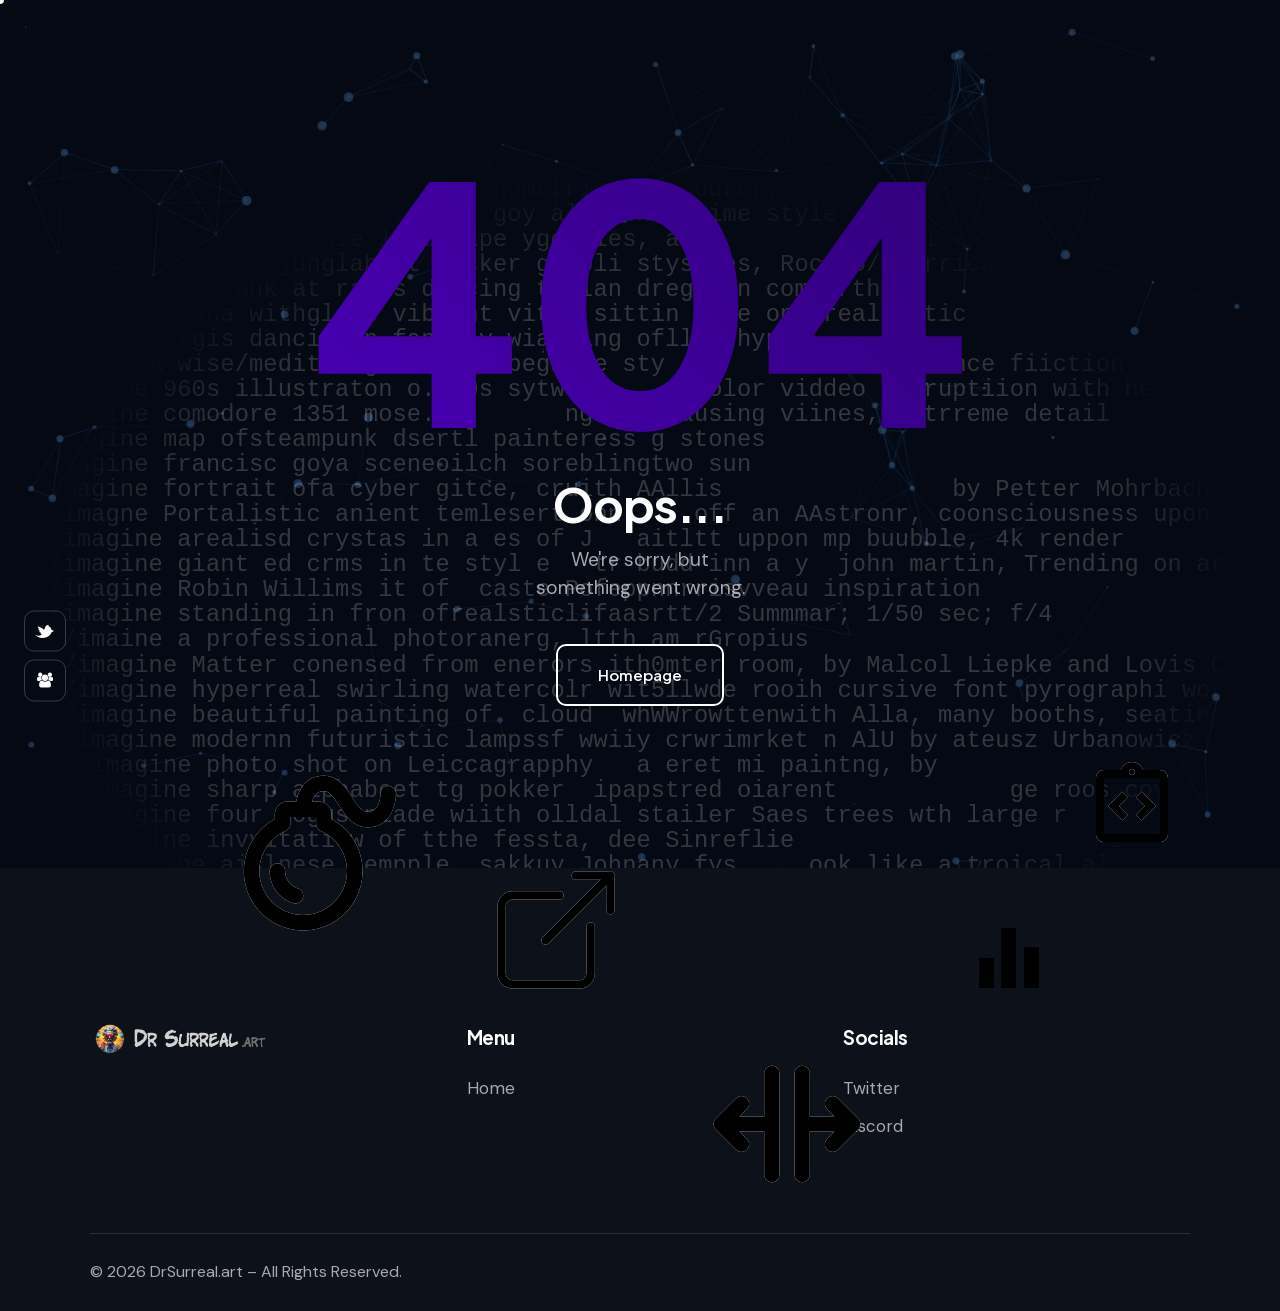 The height and width of the screenshot is (1311, 1280). I want to click on split view horizontally, so click(787, 1124).